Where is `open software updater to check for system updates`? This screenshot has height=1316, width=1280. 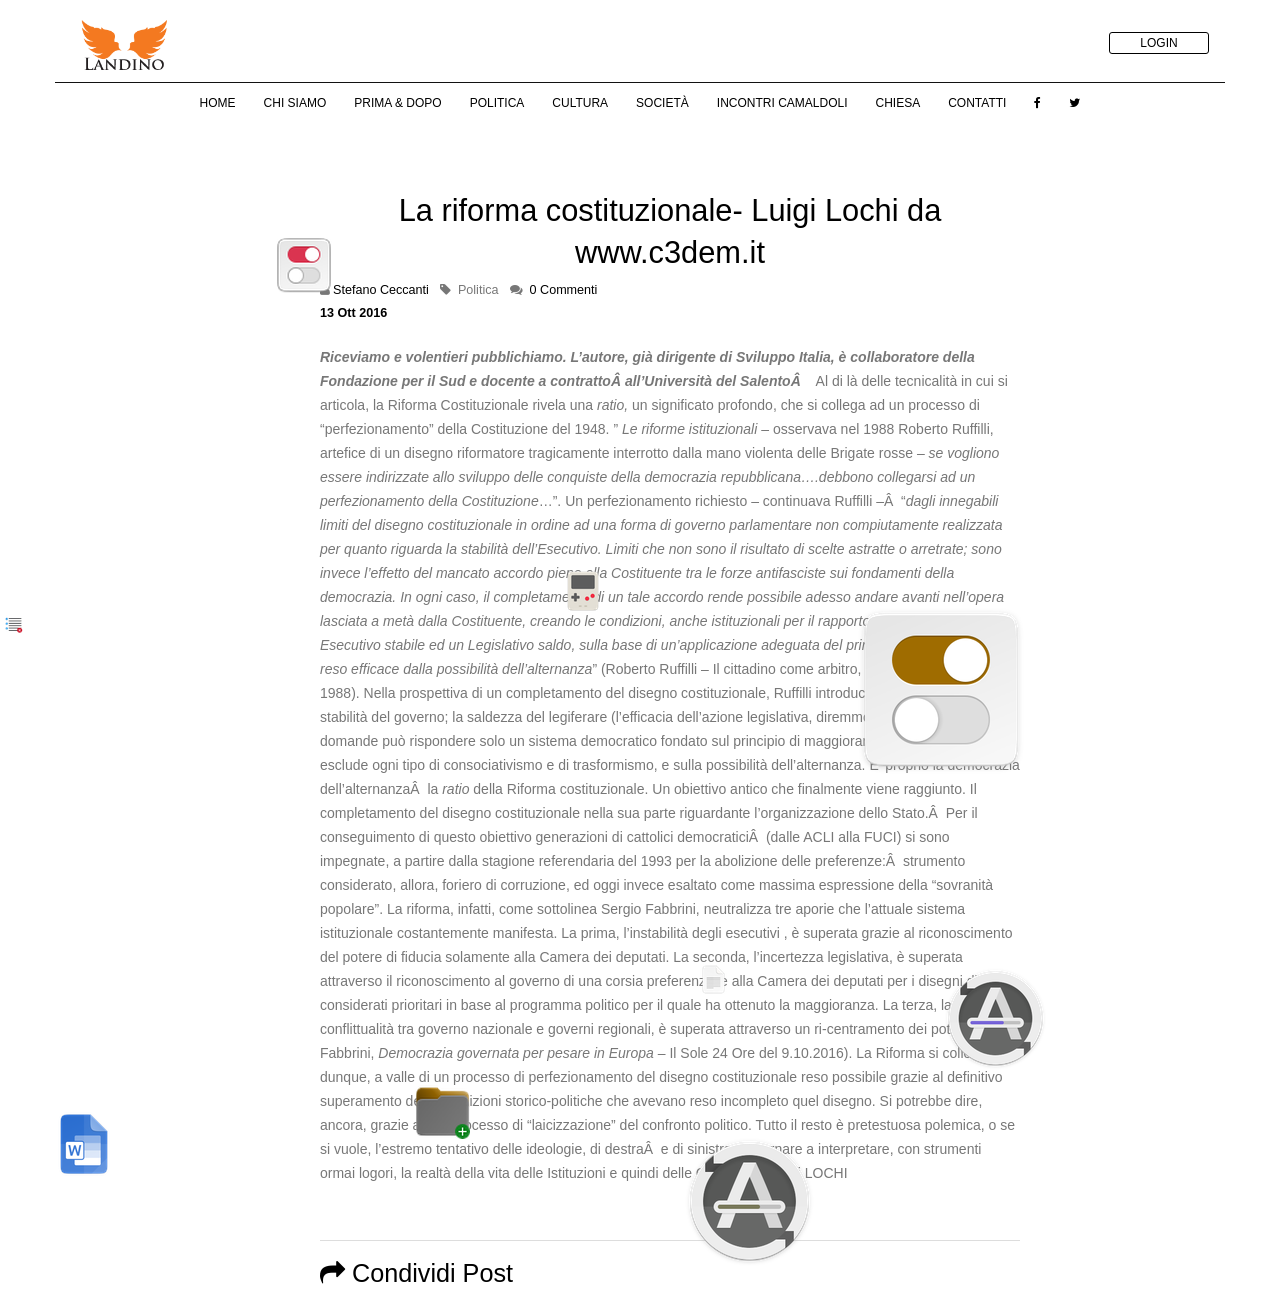
open software updater to check for system updates is located at coordinates (995, 1018).